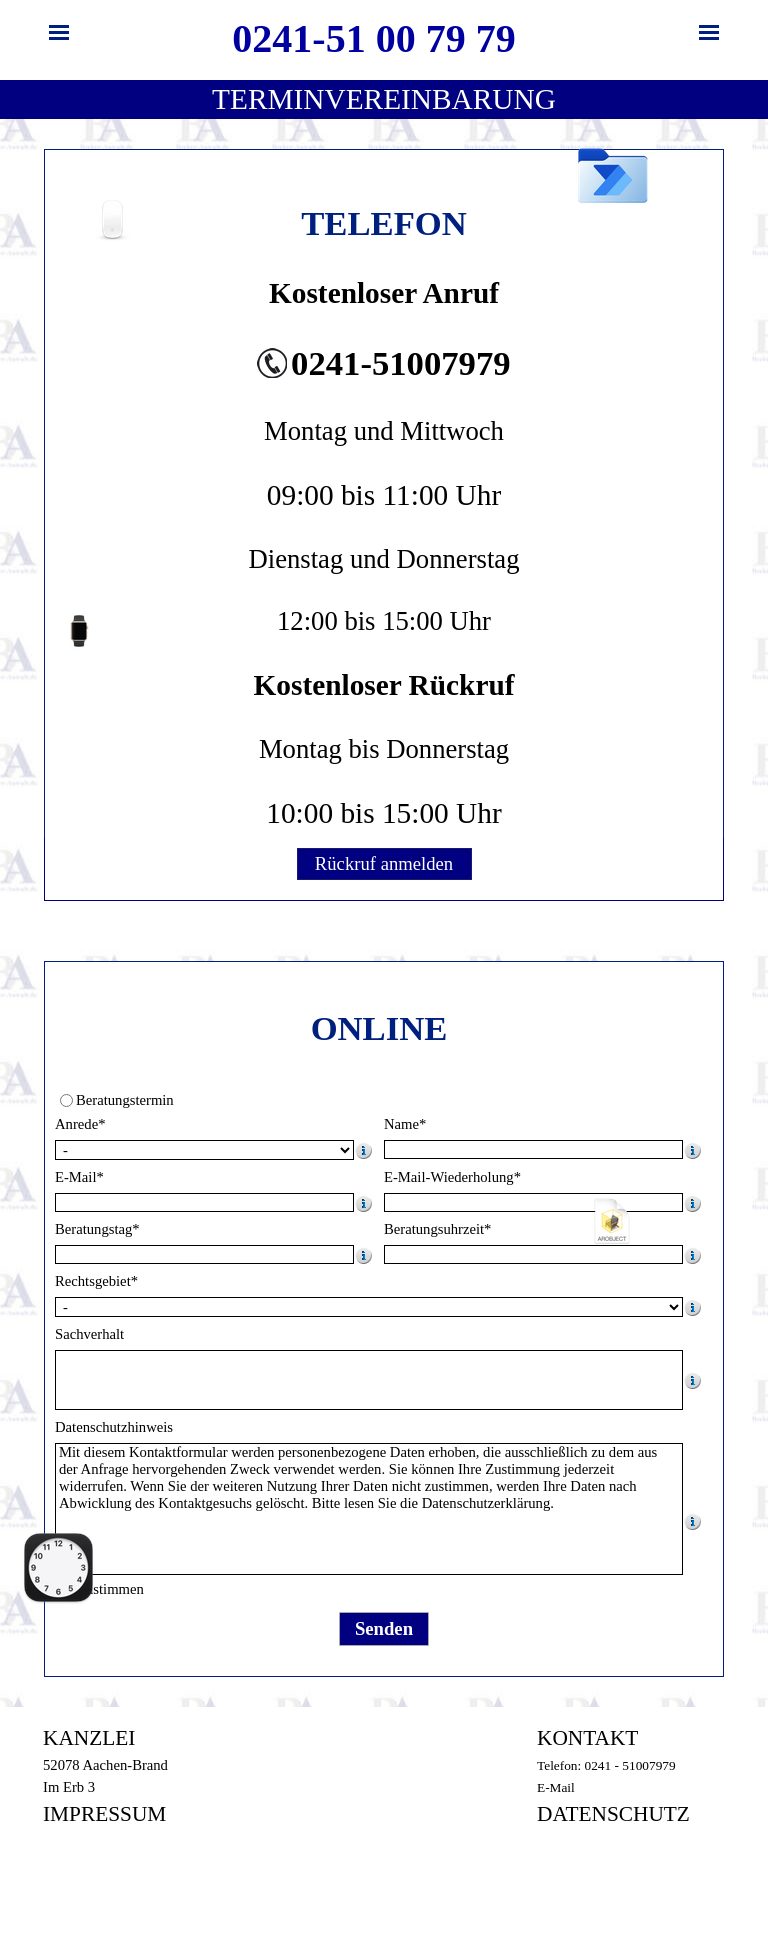 This screenshot has height=1957, width=768. Describe the element at coordinates (612, 177) in the screenshot. I see `open Microsoft Power Automate project files` at that location.